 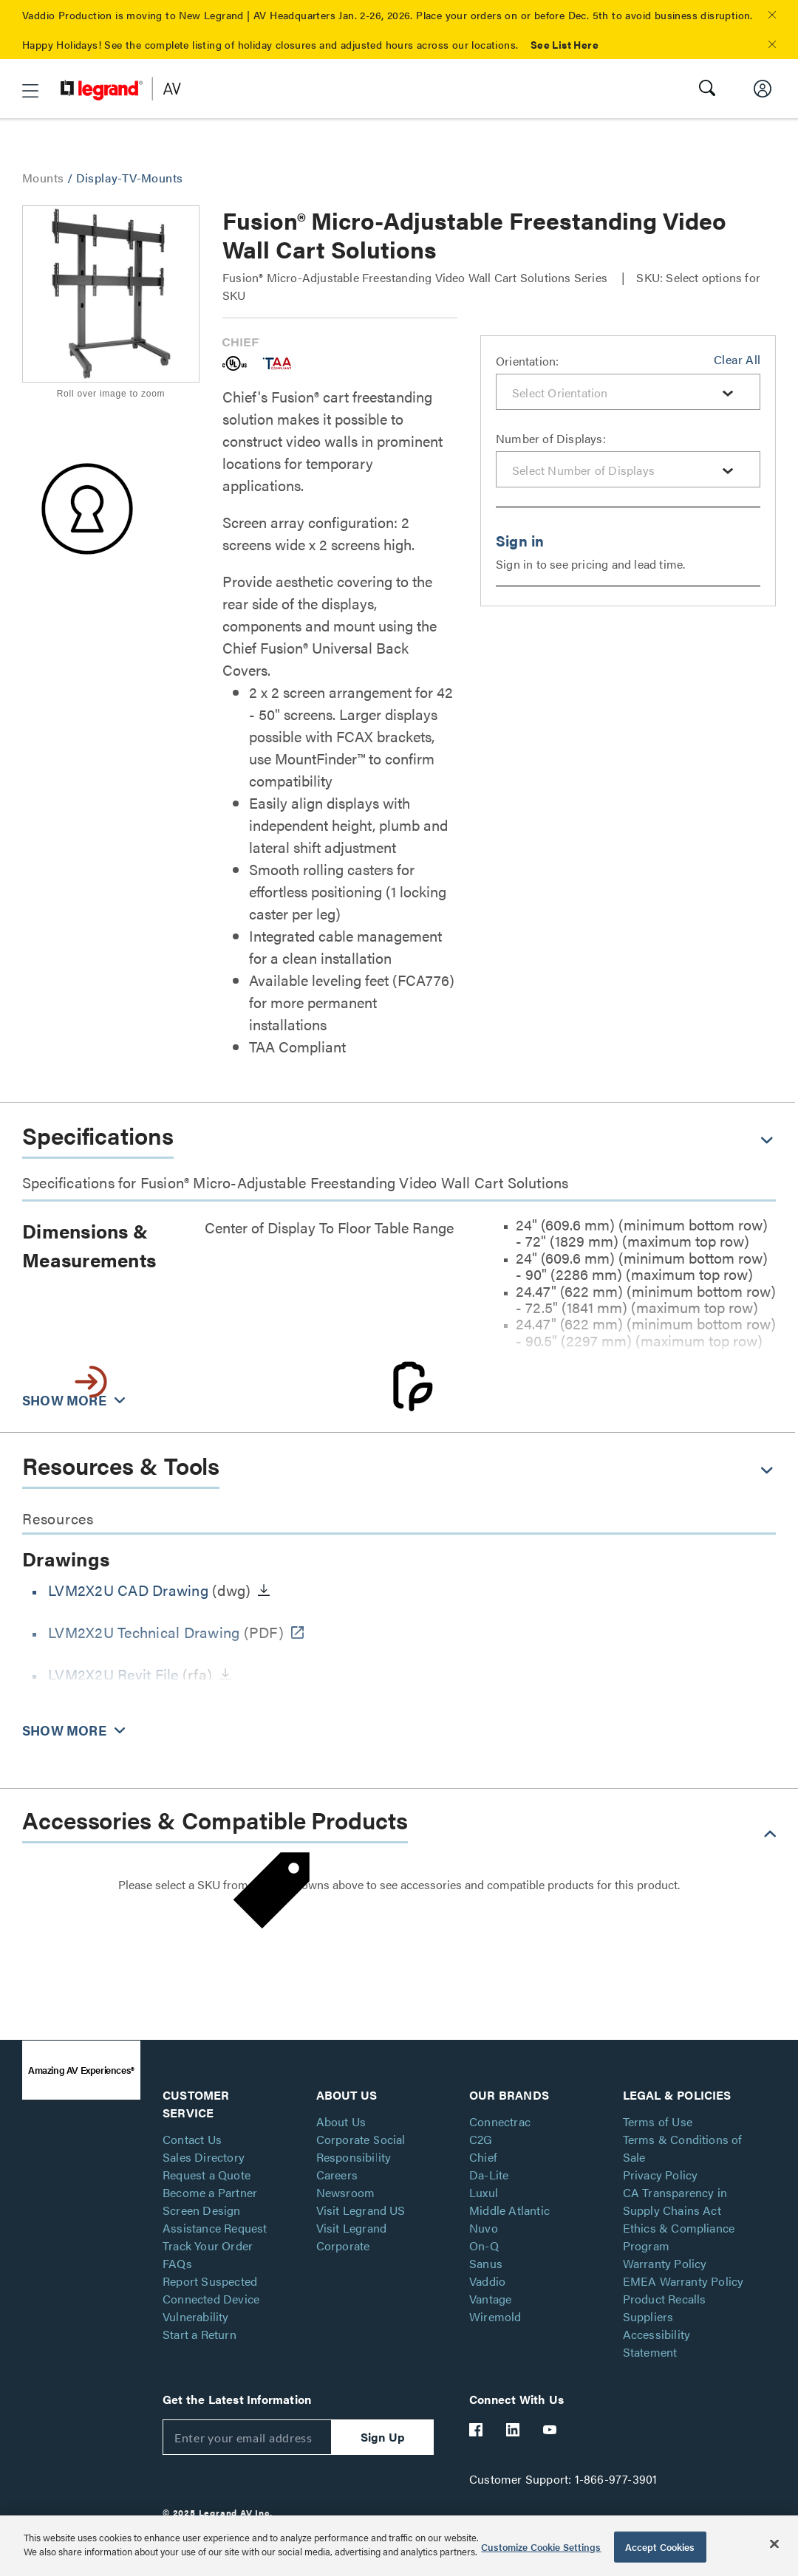 I want to click on log in or sign in to your account, so click(x=91, y=1382).